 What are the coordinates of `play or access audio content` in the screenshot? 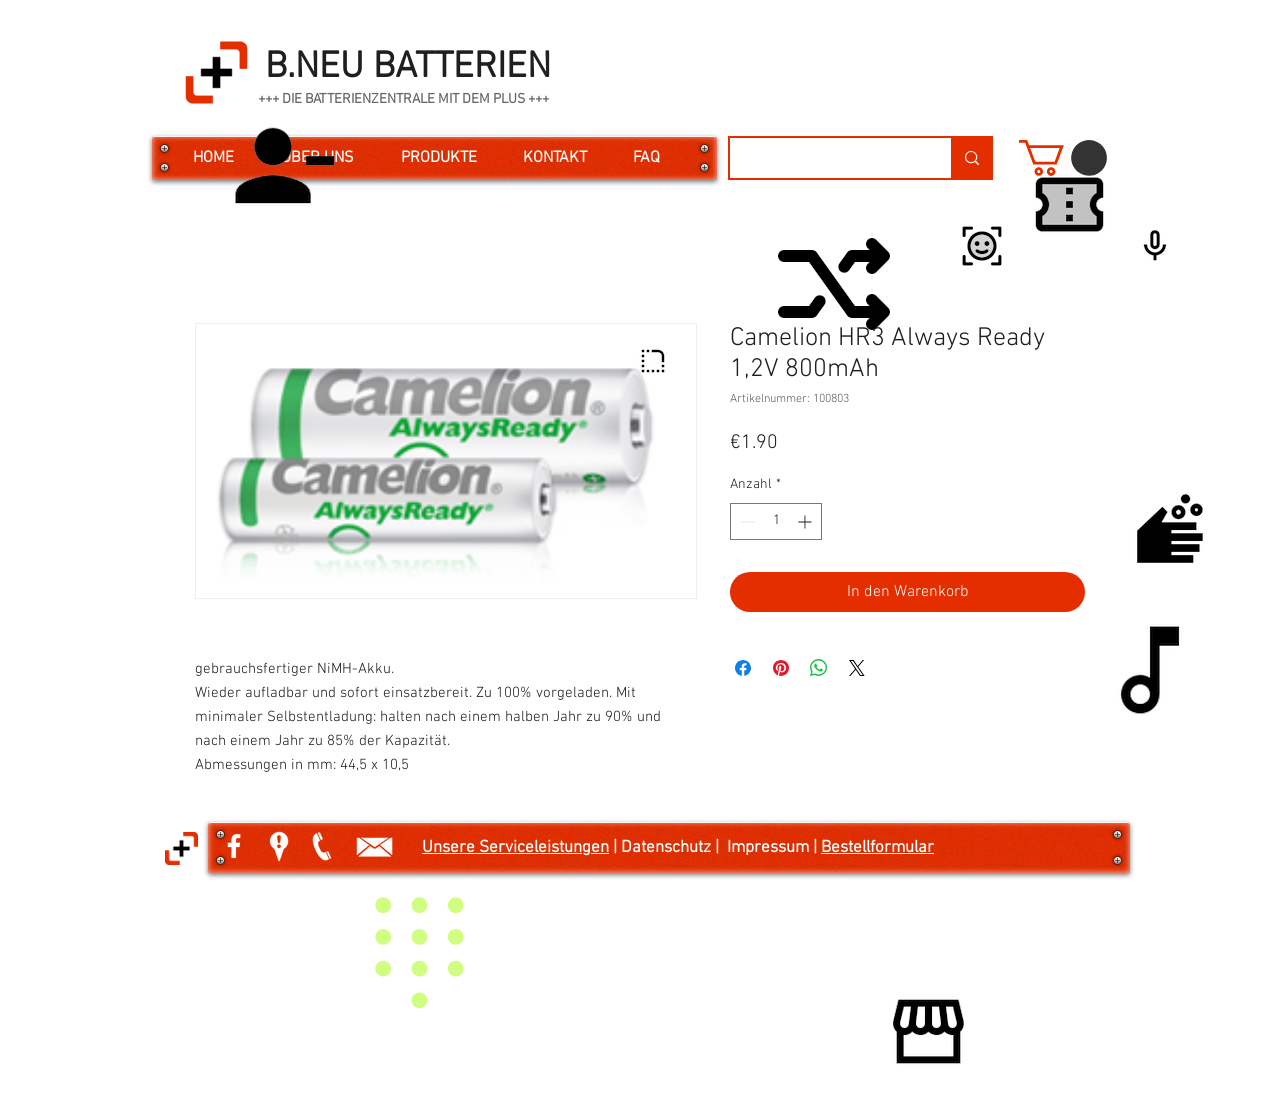 It's located at (1150, 670).